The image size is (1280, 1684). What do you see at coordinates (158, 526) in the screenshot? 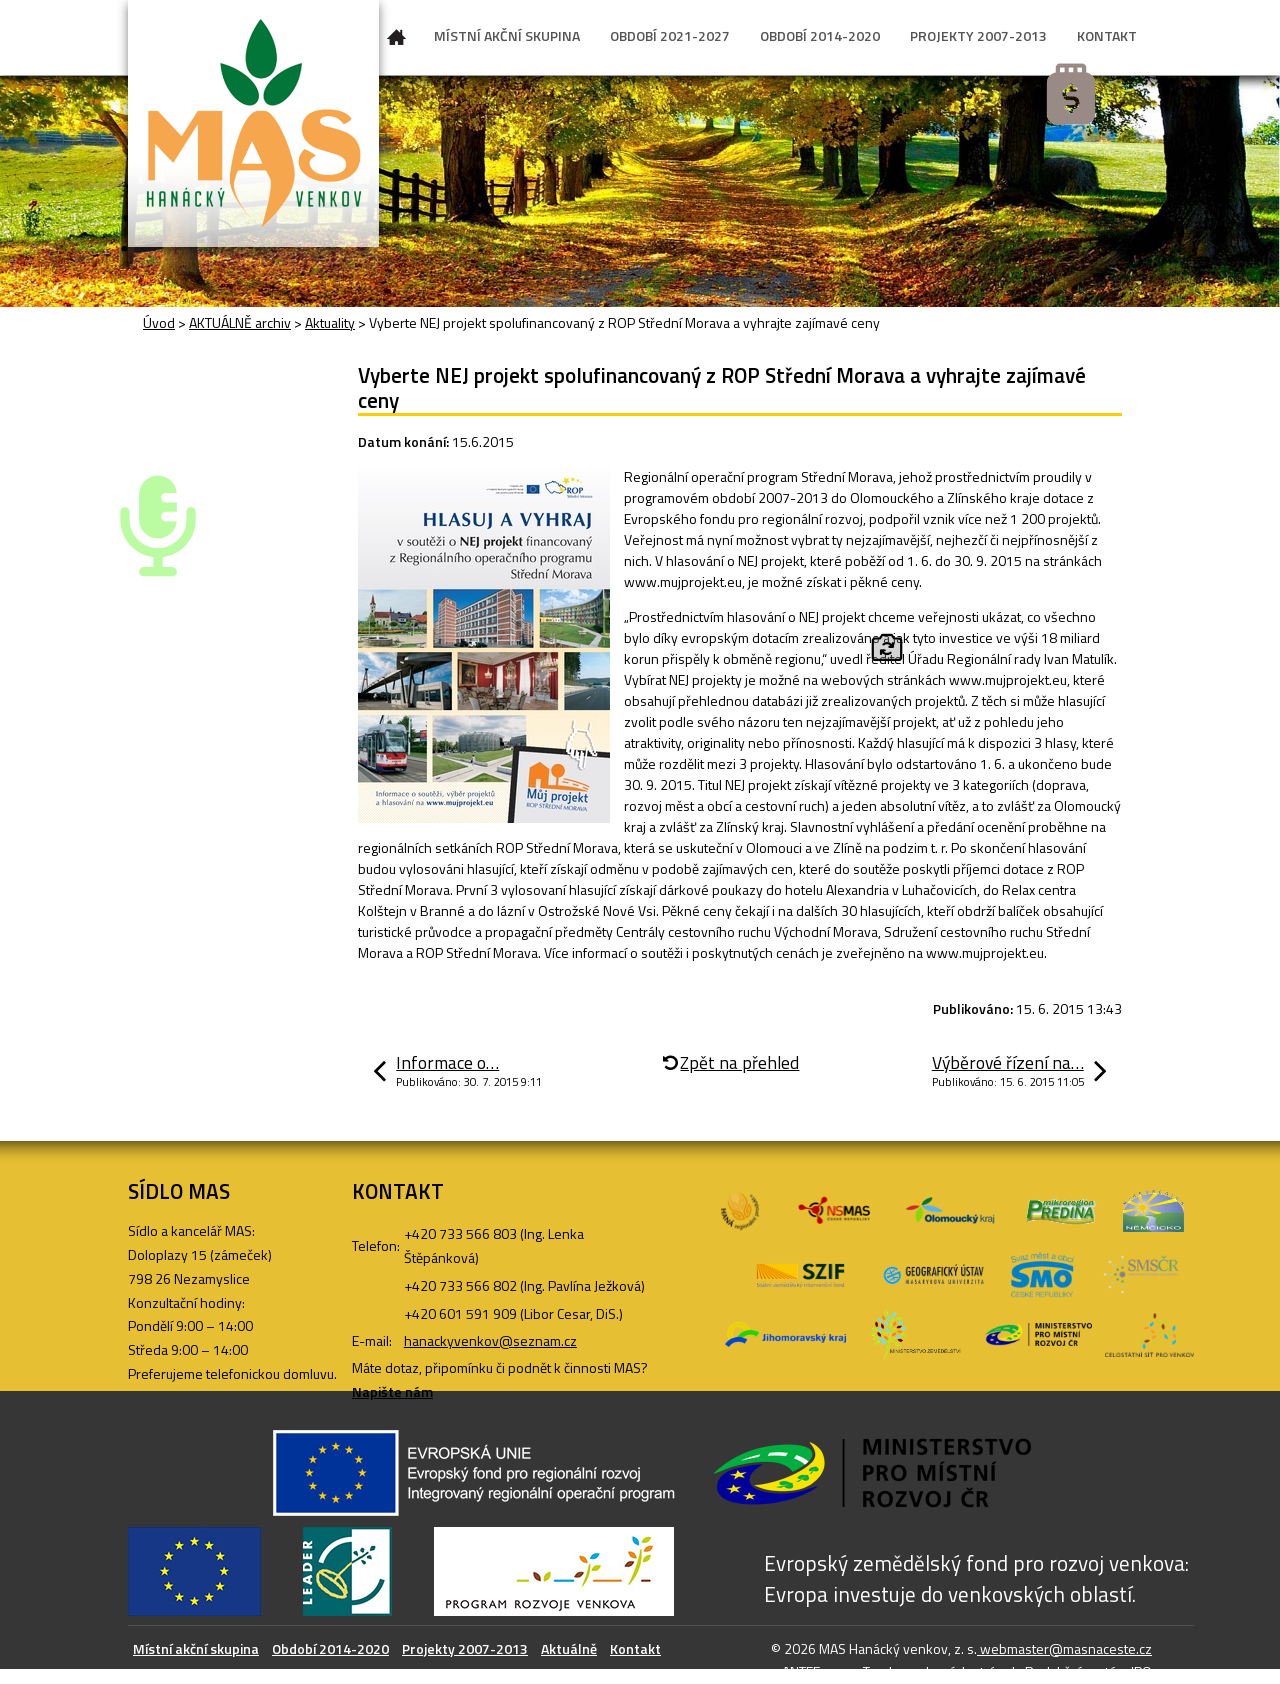
I see `tap to record audio or voice message` at bounding box center [158, 526].